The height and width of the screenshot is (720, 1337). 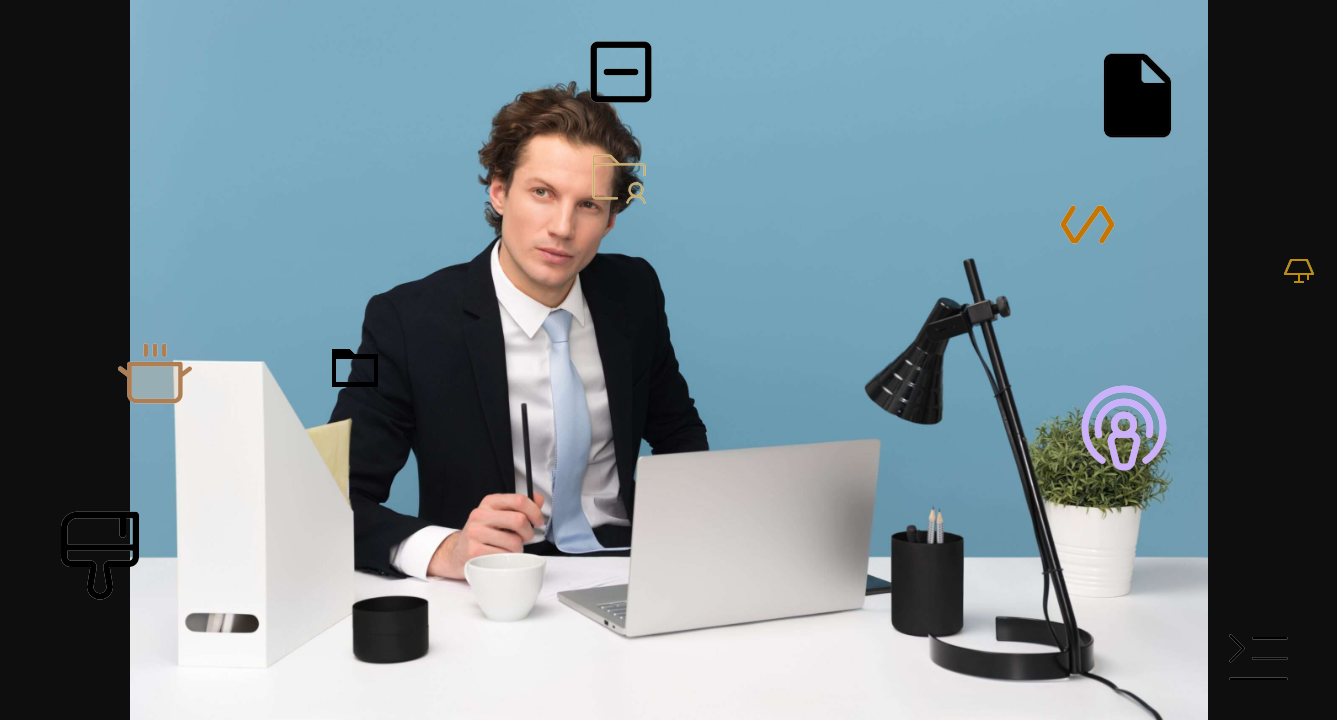 I want to click on increase text indentation, so click(x=1258, y=658).